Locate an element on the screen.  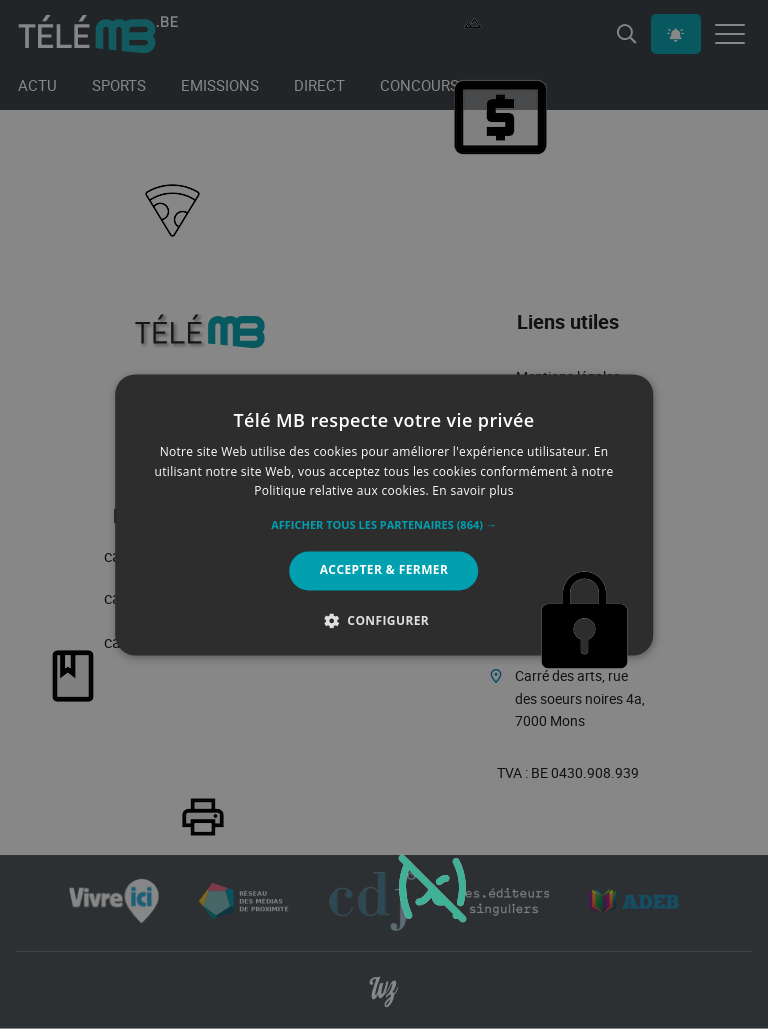
browse food delivery options is located at coordinates (172, 209).